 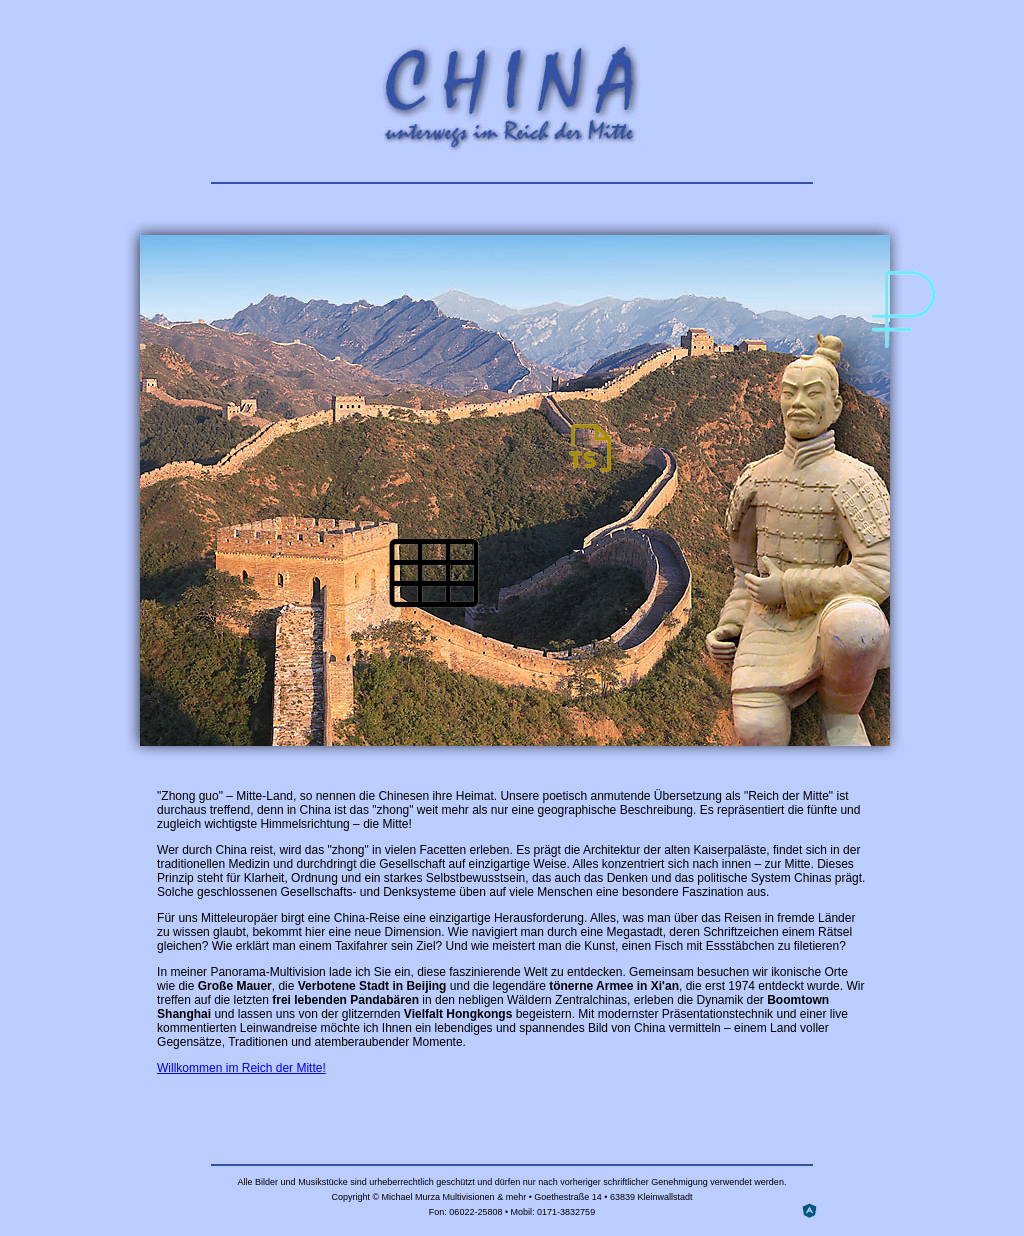 What do you see at coordinates (809, 1210) in the screenshot?
I see `indicates an Angular framework project or application` at bounding box center [809, 1210].